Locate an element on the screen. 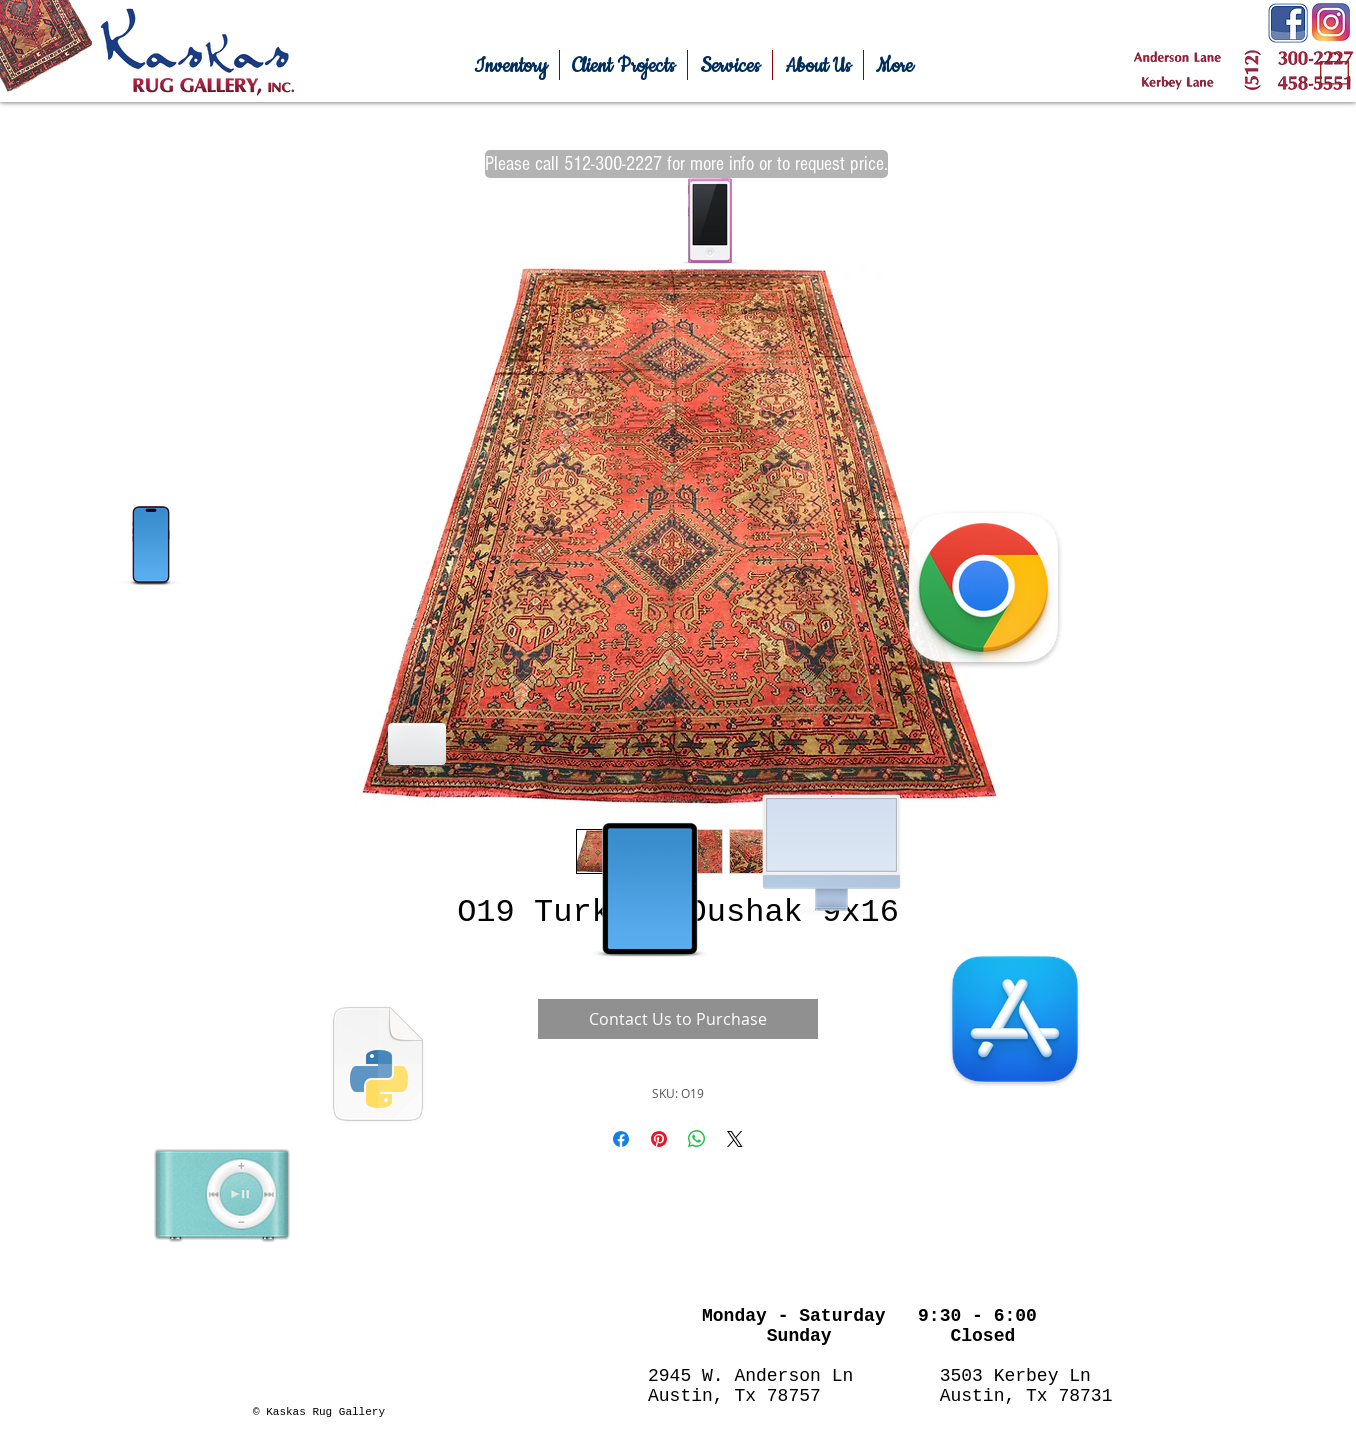  view application storage usage is located at coordinates (1015, 1019).